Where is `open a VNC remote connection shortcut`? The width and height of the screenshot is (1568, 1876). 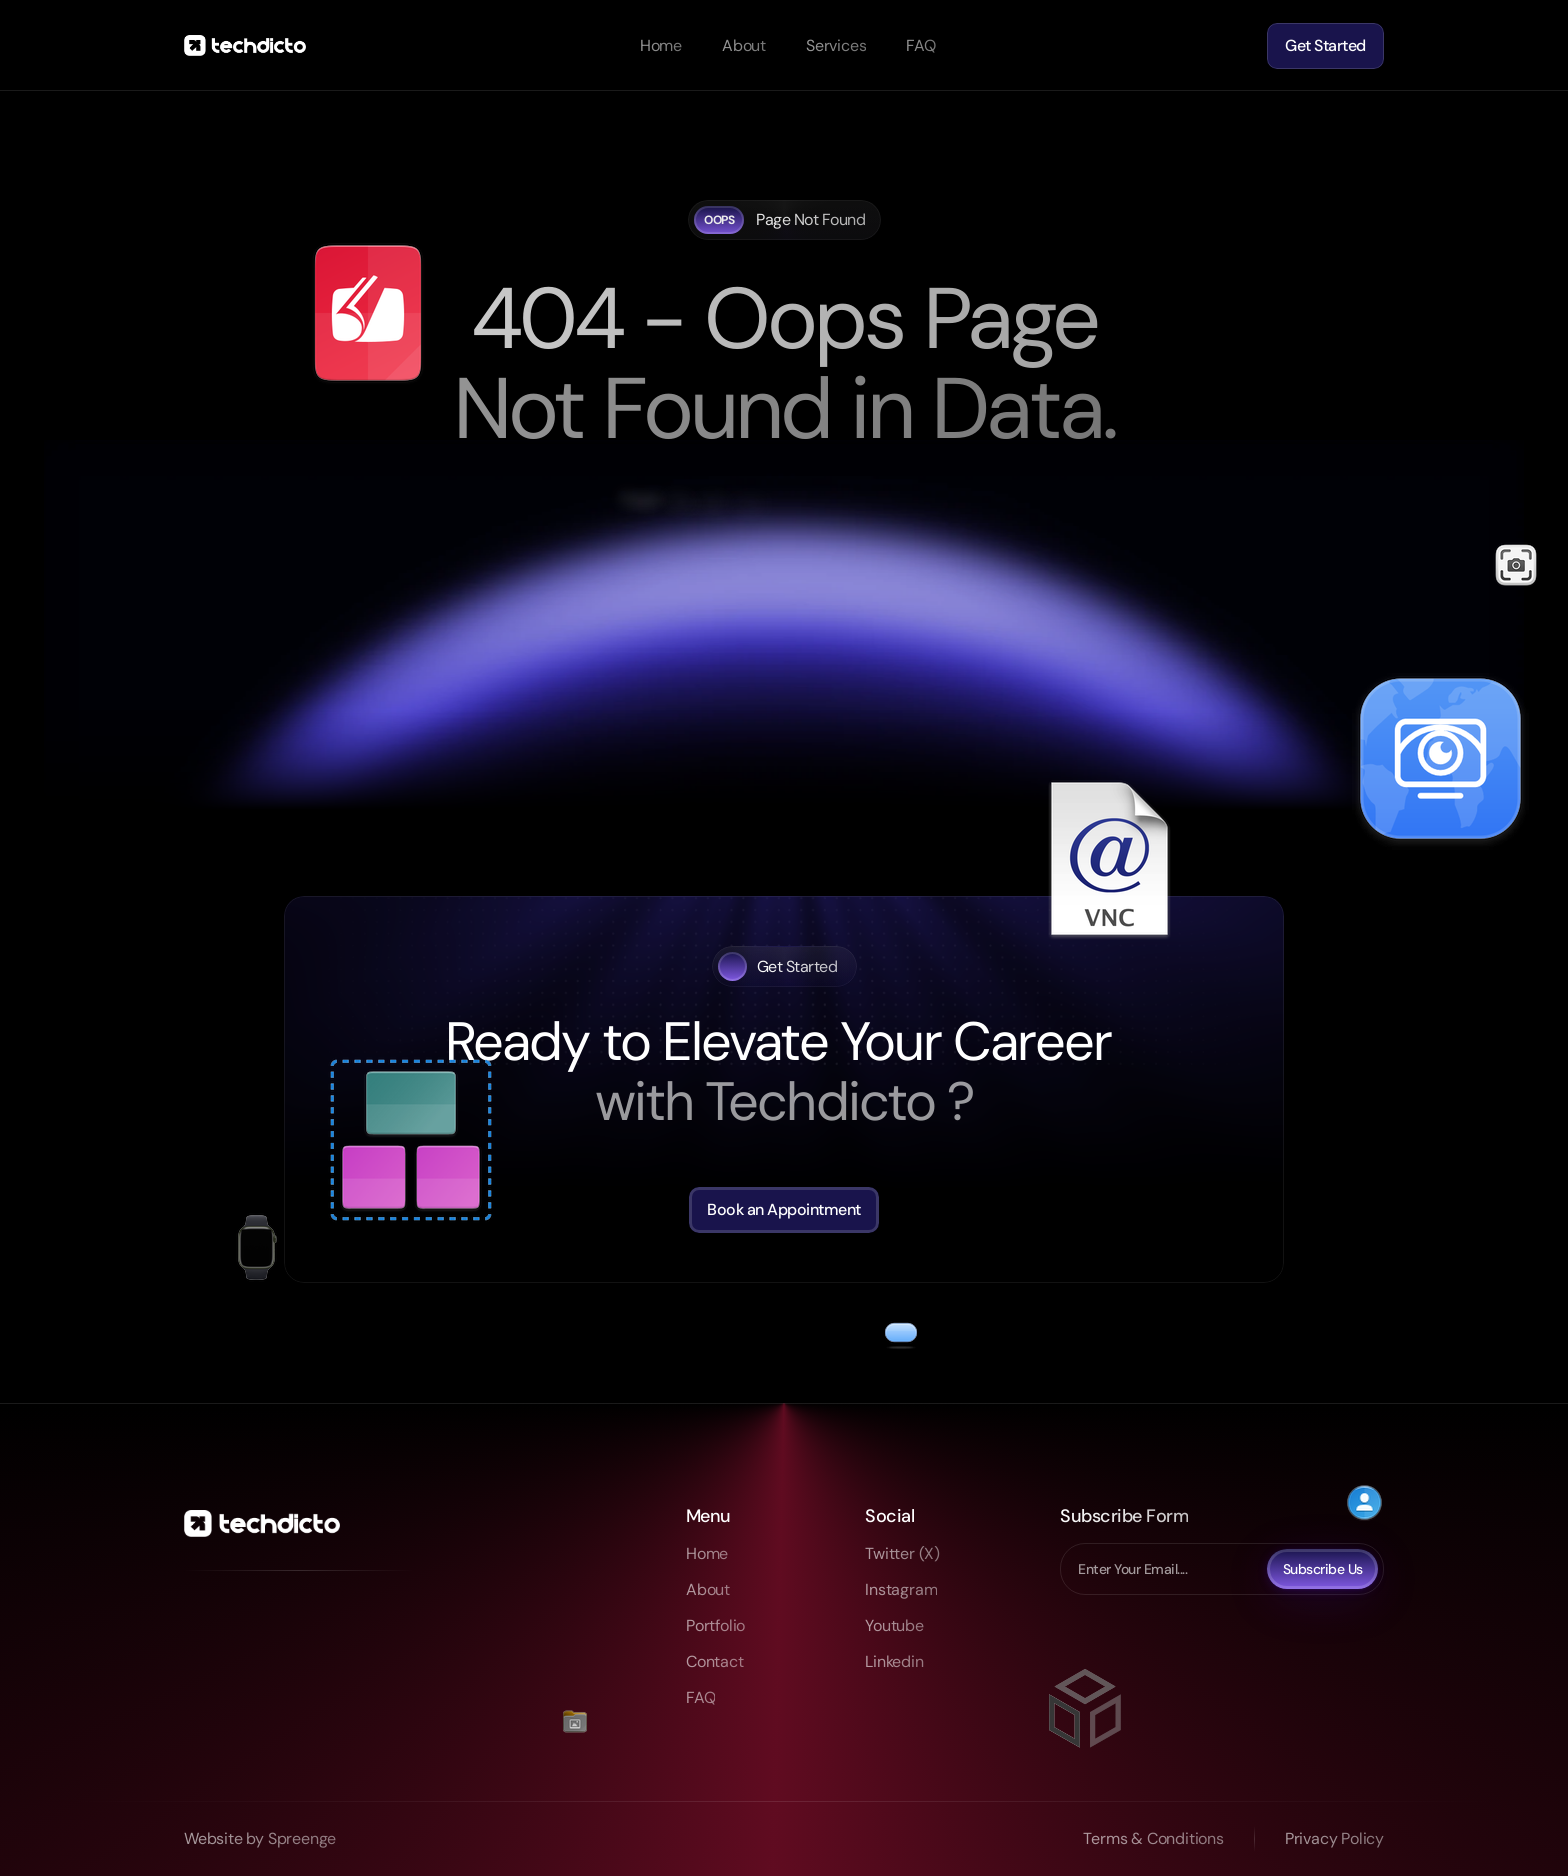
open a VNC remote connection shortcut is located at coordinates (1109, 862).